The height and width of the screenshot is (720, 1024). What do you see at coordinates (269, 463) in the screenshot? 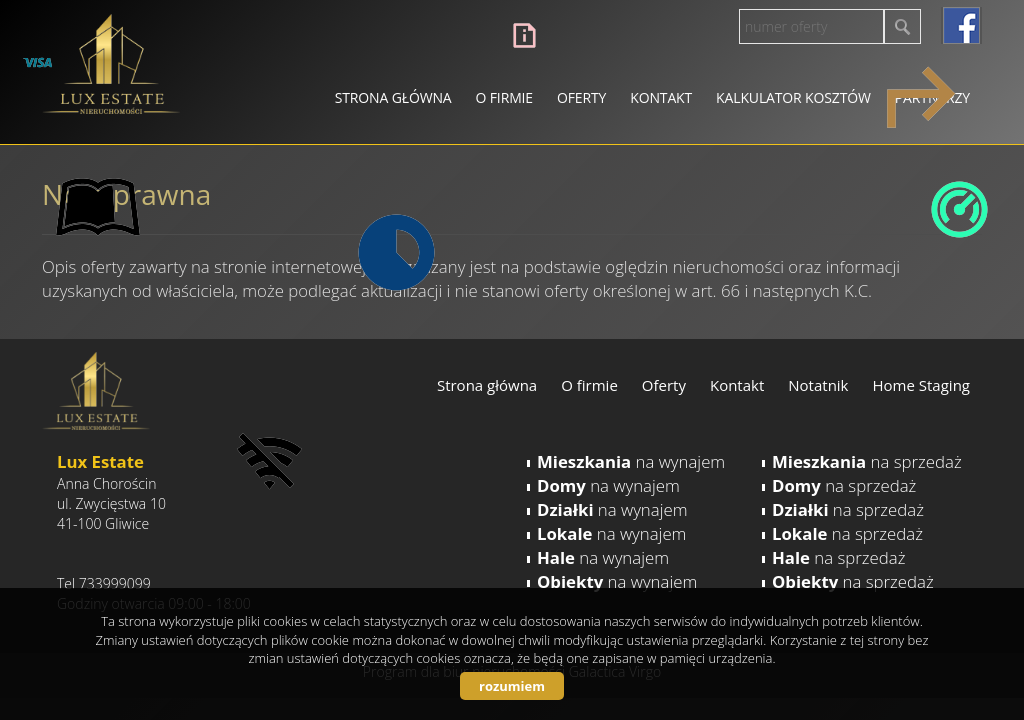
I see `indicates no wifi connection available` at bounding box center [269, 463].